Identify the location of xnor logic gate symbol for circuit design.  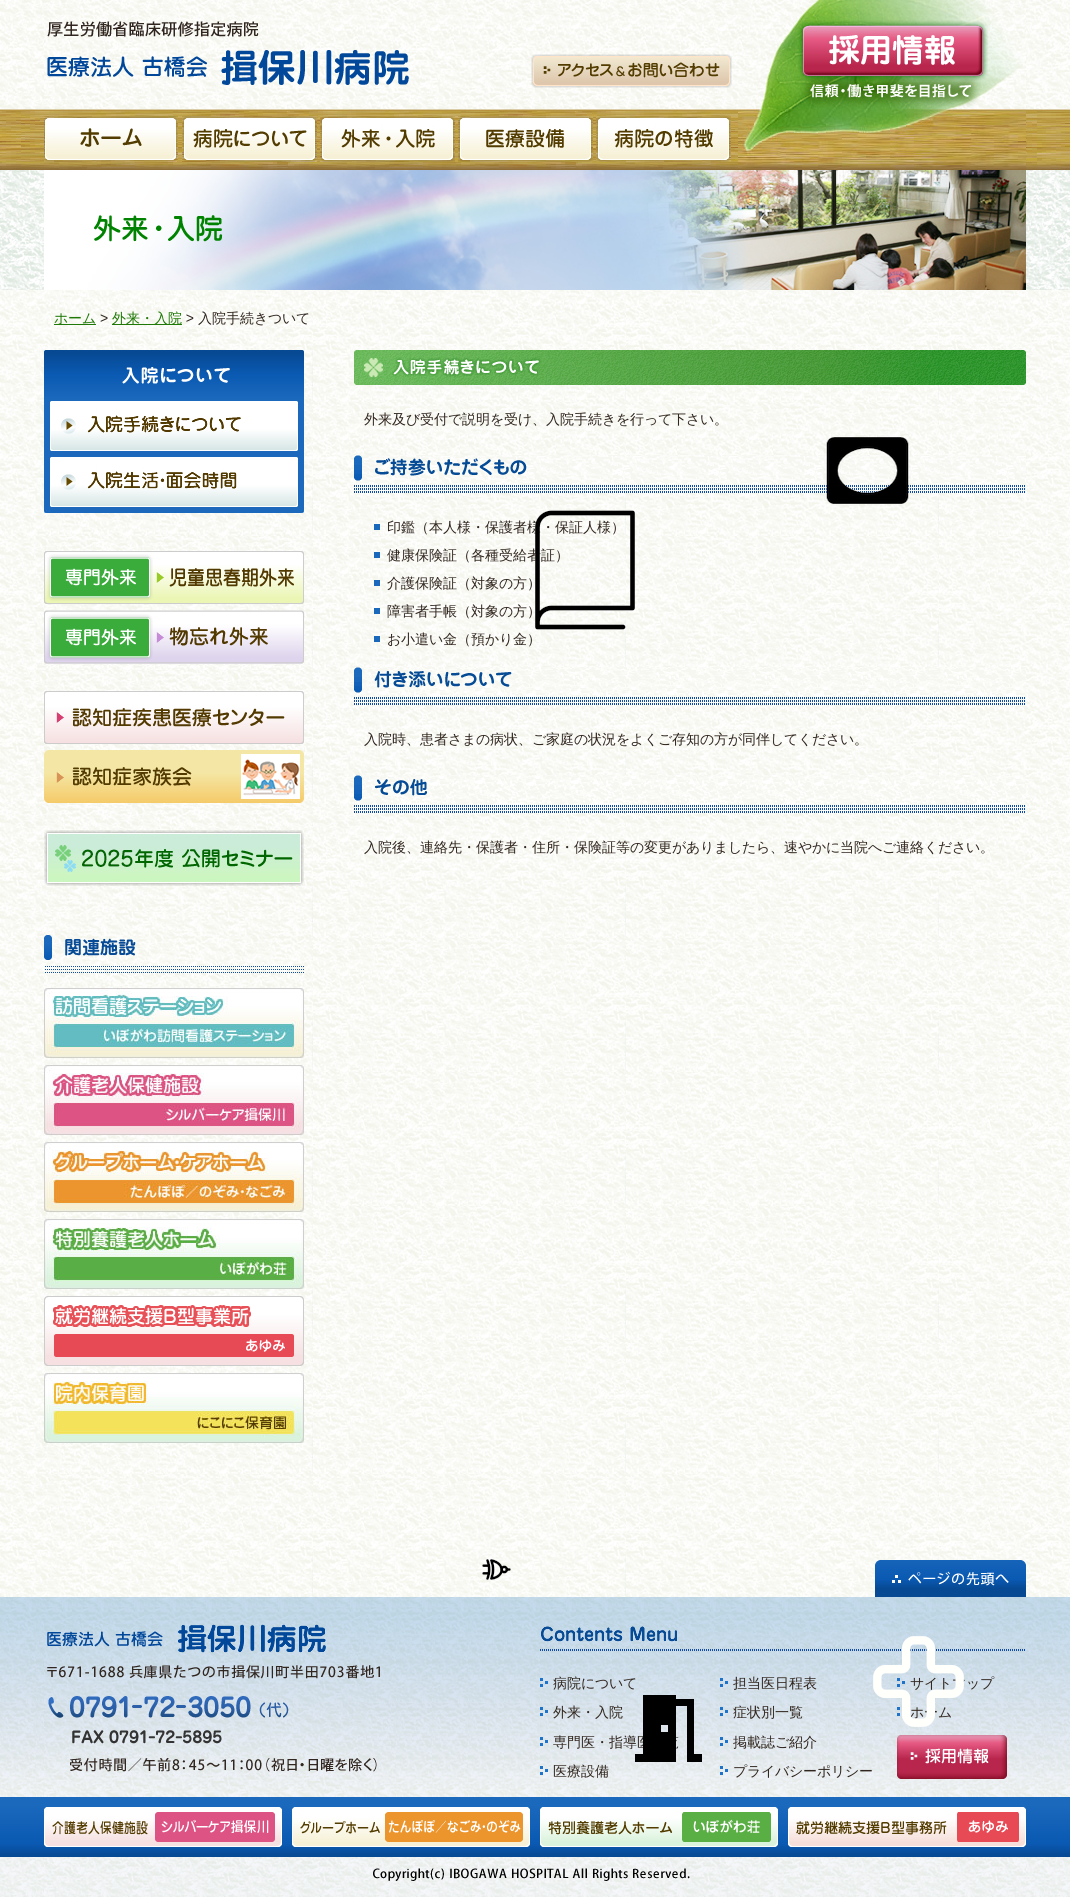
(496, 1569).